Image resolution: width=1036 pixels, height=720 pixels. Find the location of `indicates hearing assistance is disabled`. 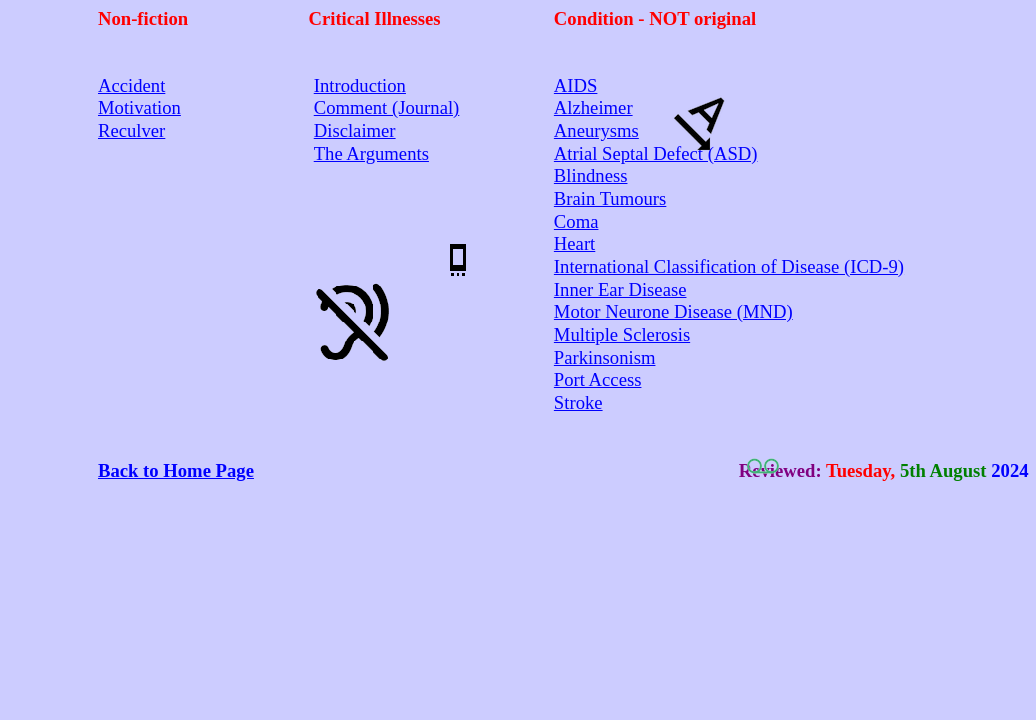

indicates hearing assistance is disabled is located at coordinates (354, 322).